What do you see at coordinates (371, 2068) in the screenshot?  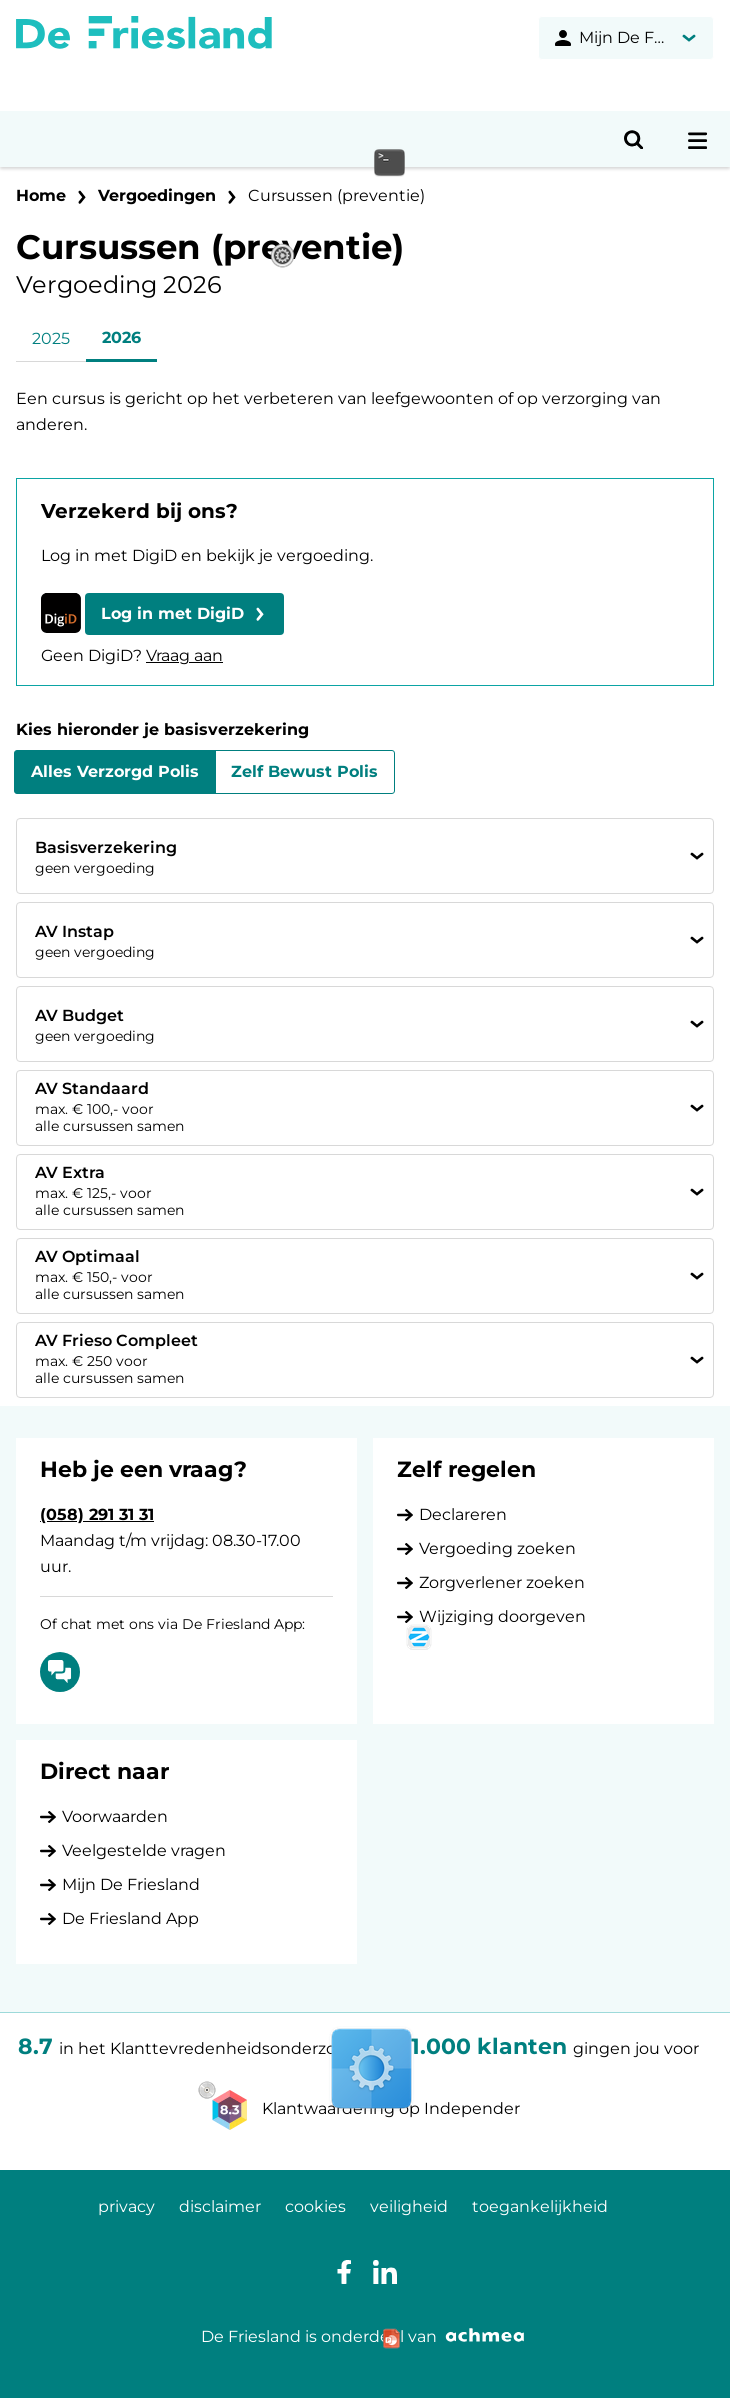 I see `access system runtime components` at bounding box center [371, 2068].